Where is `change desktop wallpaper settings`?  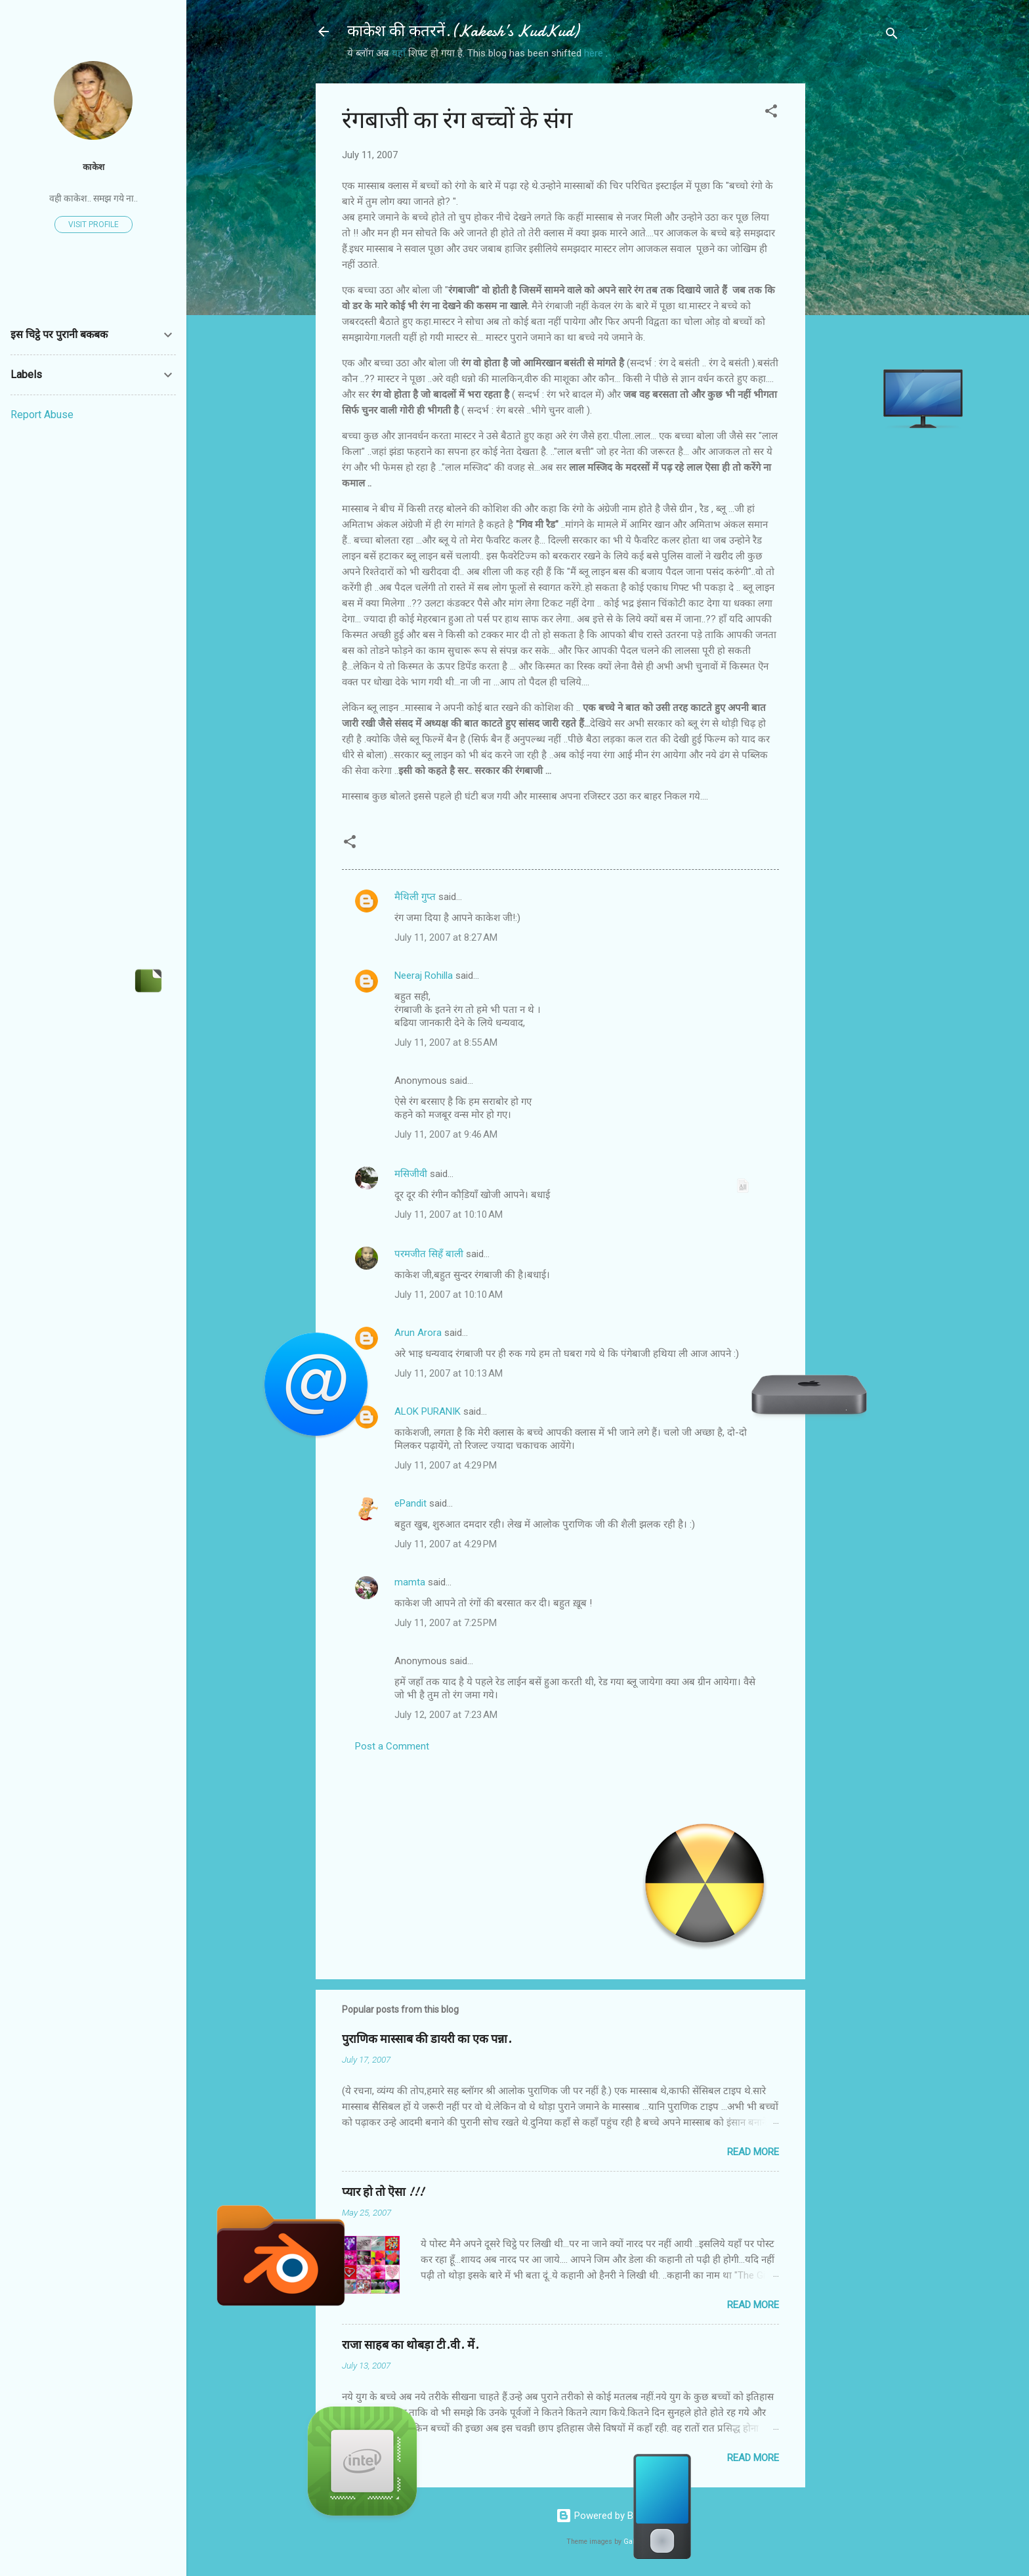
change desktop wallpaper settings is located at coordinates (148, 980).